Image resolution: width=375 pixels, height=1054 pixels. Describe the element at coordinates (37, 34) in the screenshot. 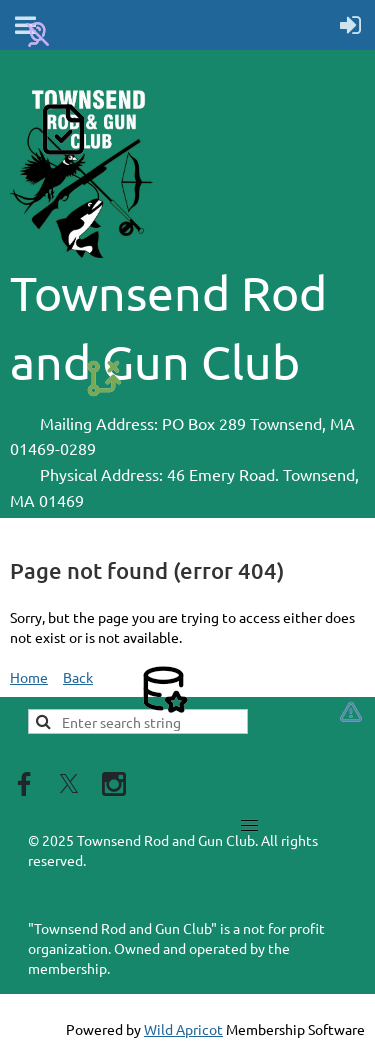

I see `disable party or celebration mode` at that location.